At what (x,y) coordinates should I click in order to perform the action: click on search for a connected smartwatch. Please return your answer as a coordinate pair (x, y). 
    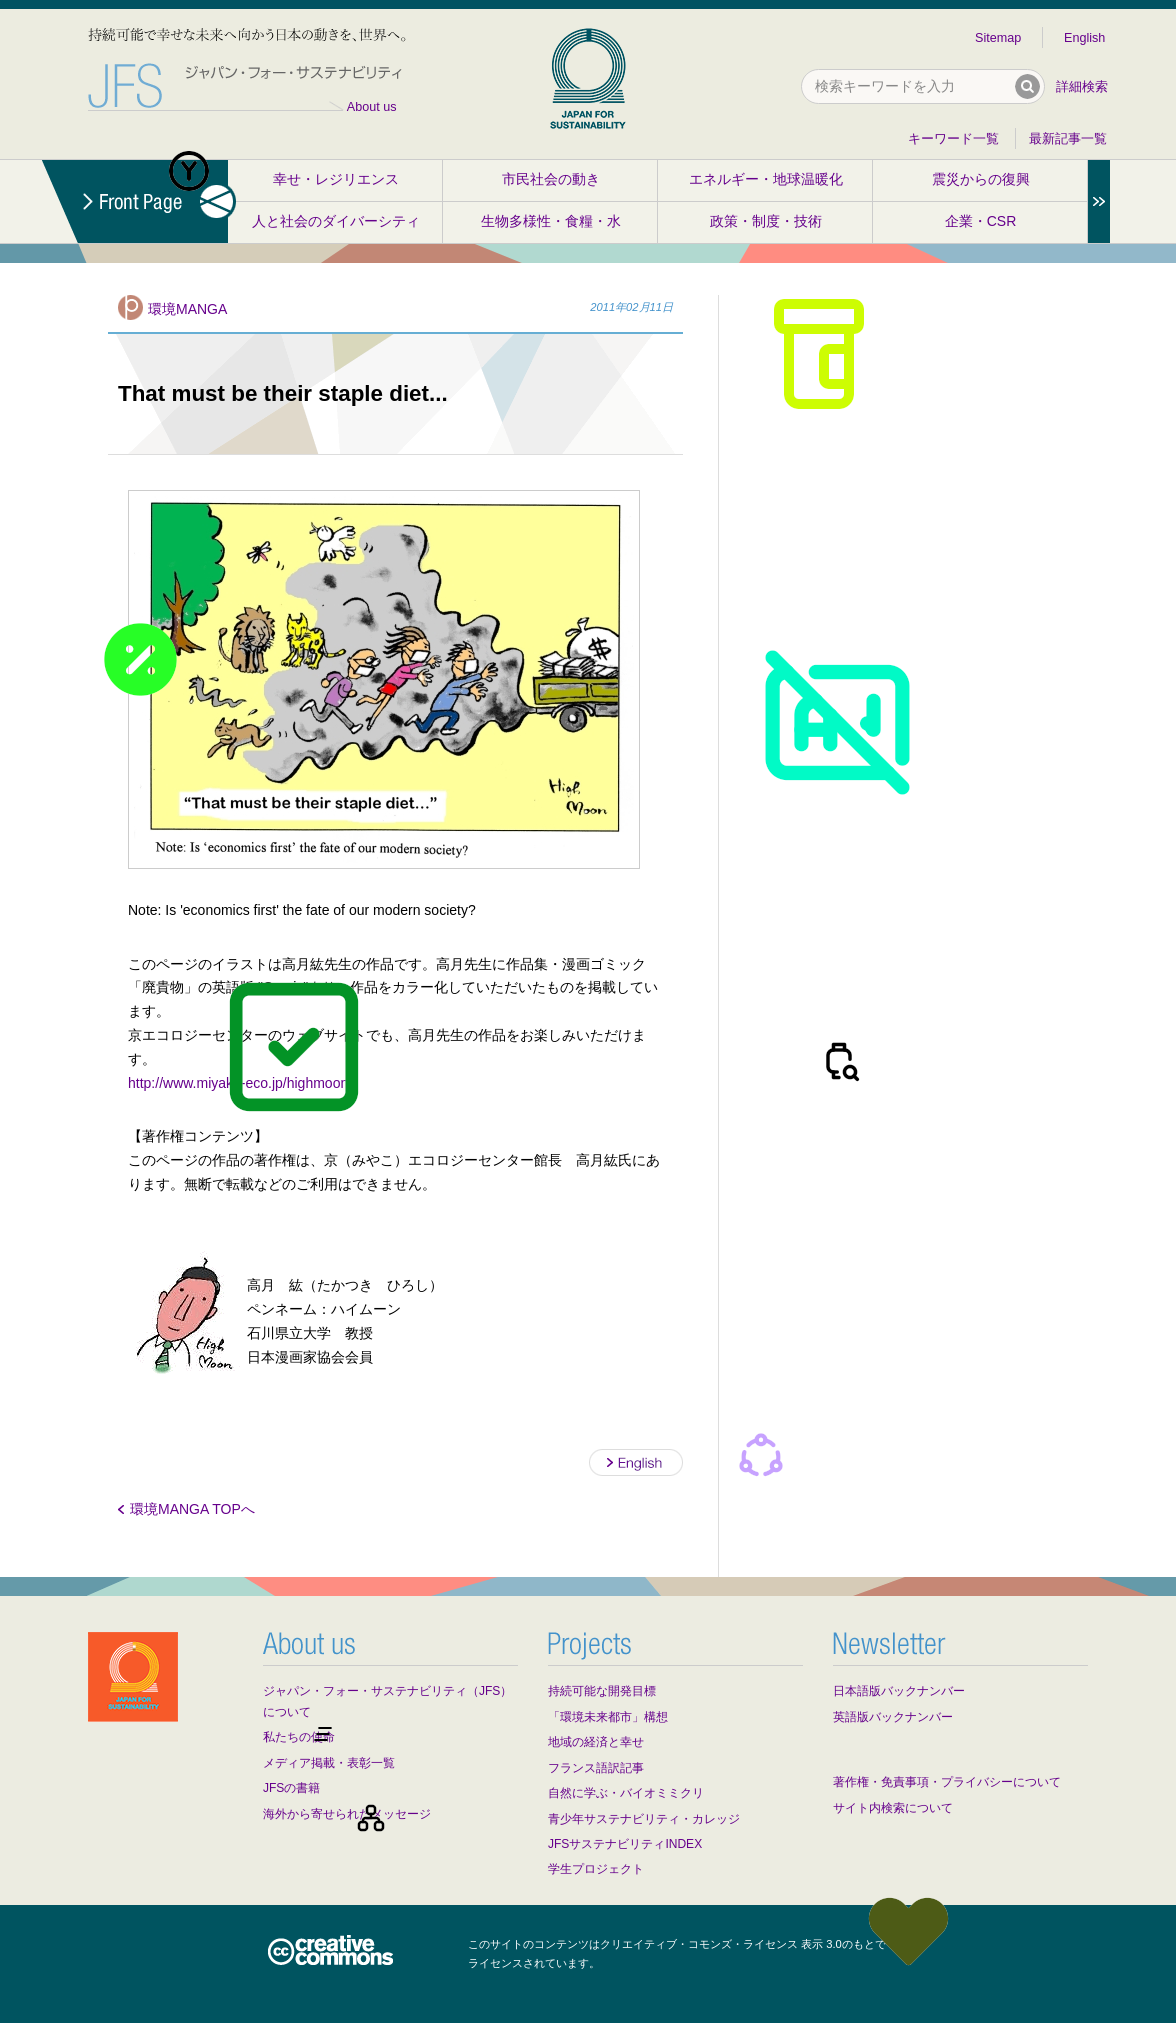
    Looking at the image, I should click on (839, 1061).